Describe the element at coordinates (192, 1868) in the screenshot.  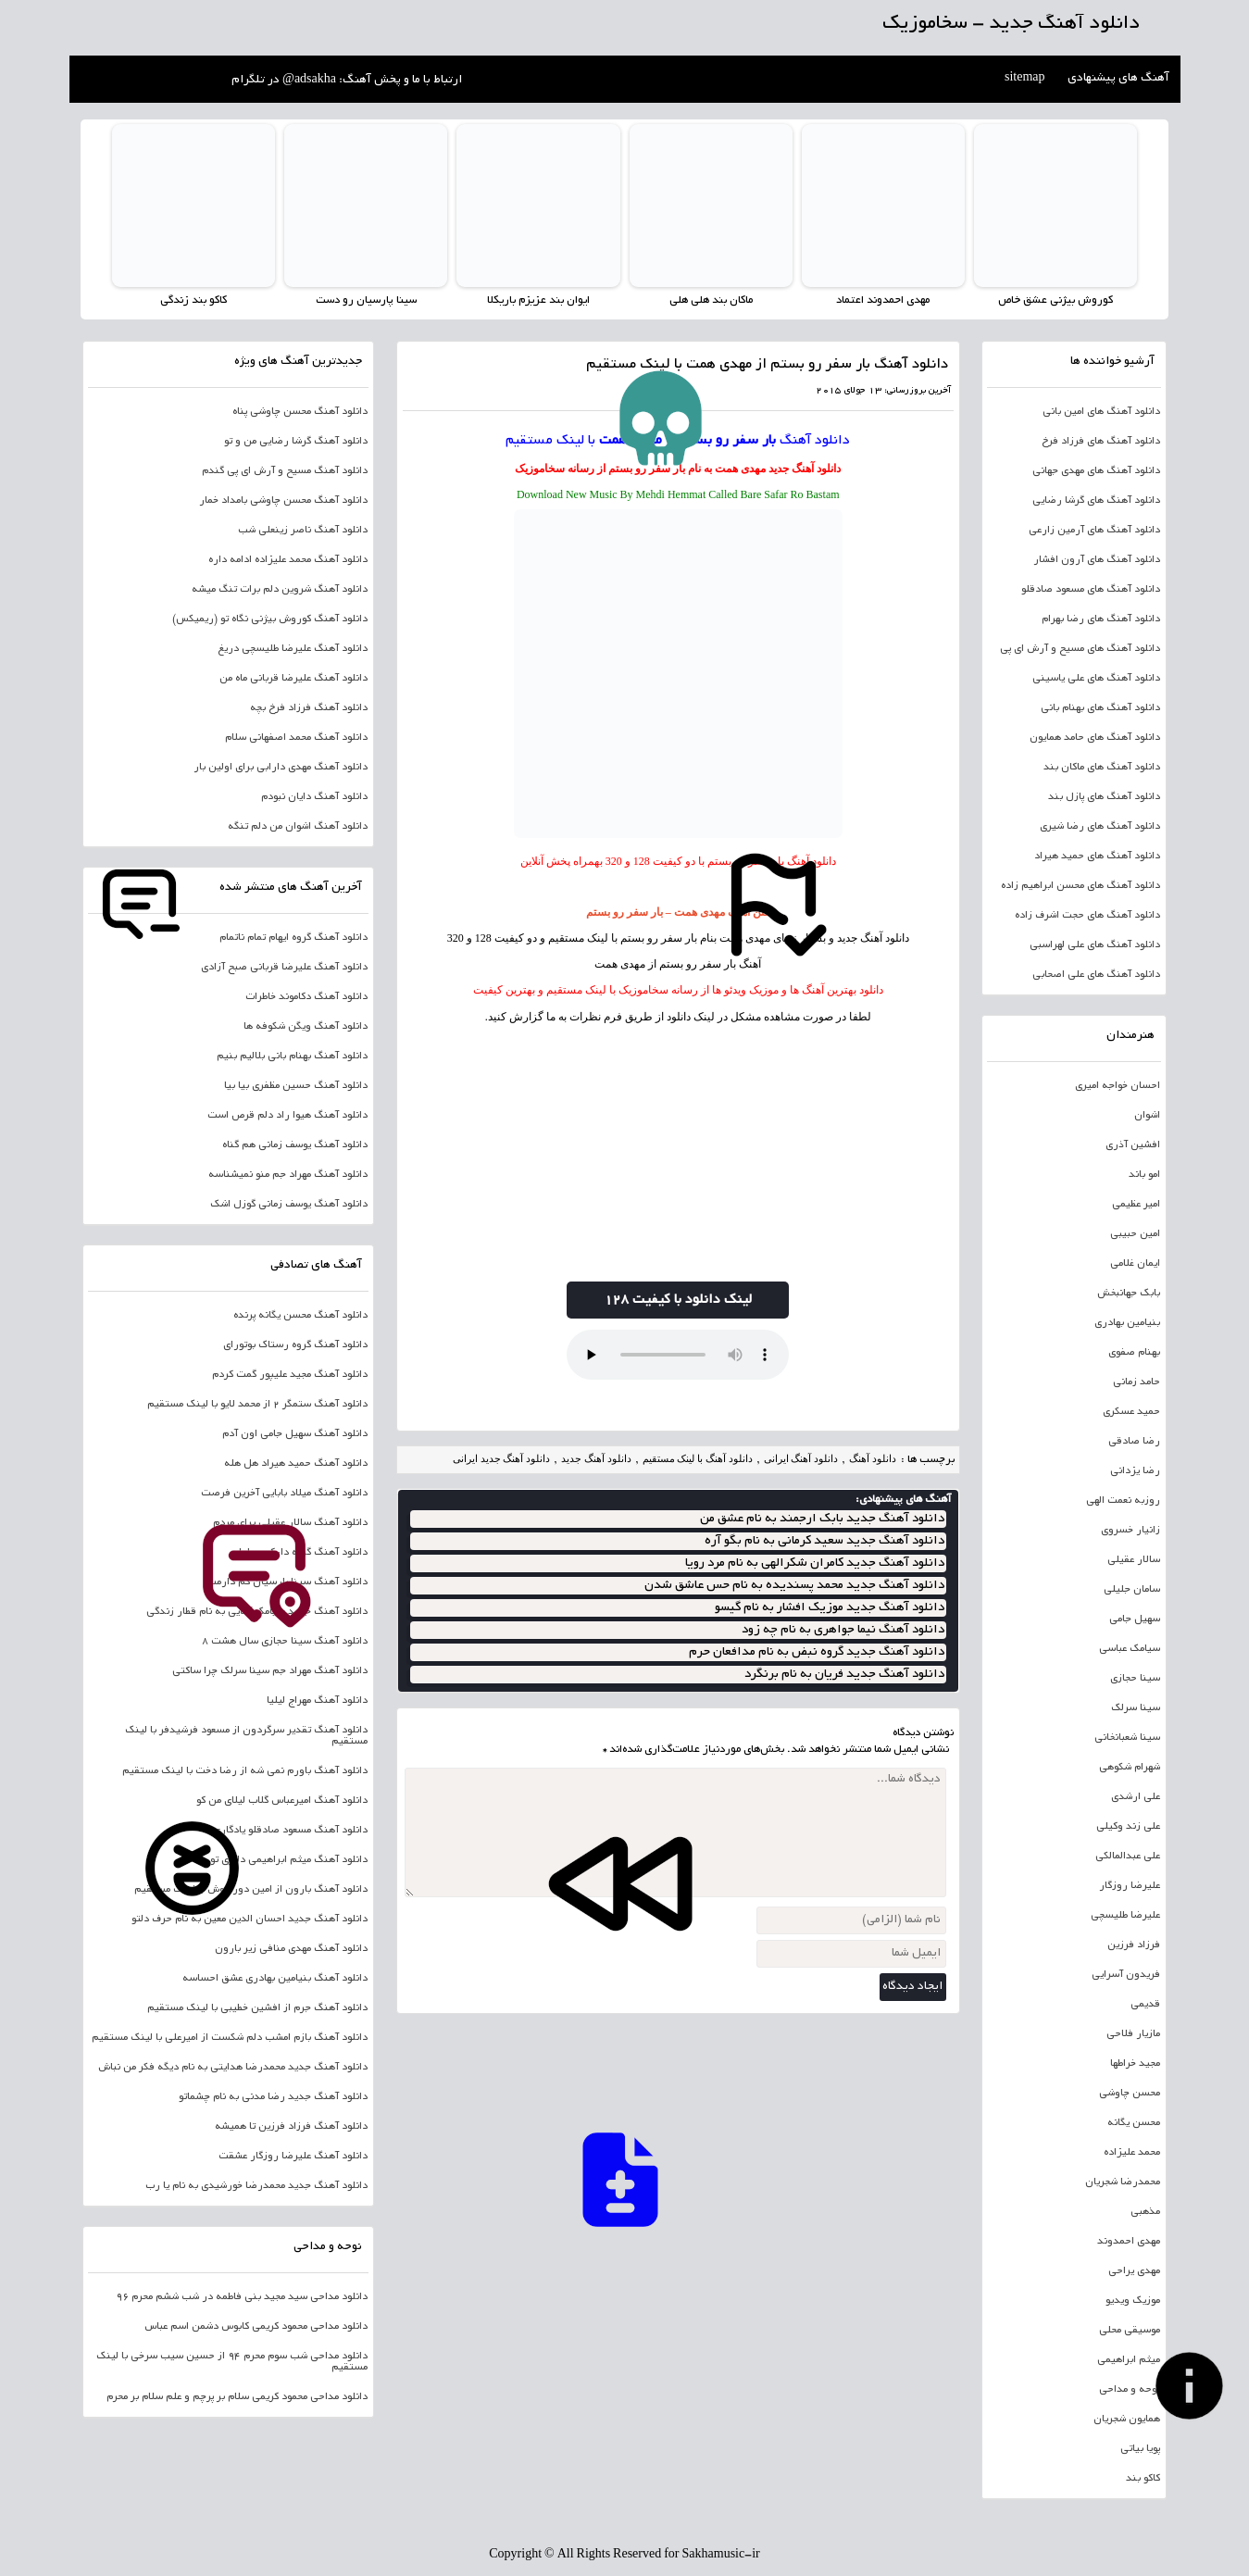
I see `react with a laughing emoji` at that location.